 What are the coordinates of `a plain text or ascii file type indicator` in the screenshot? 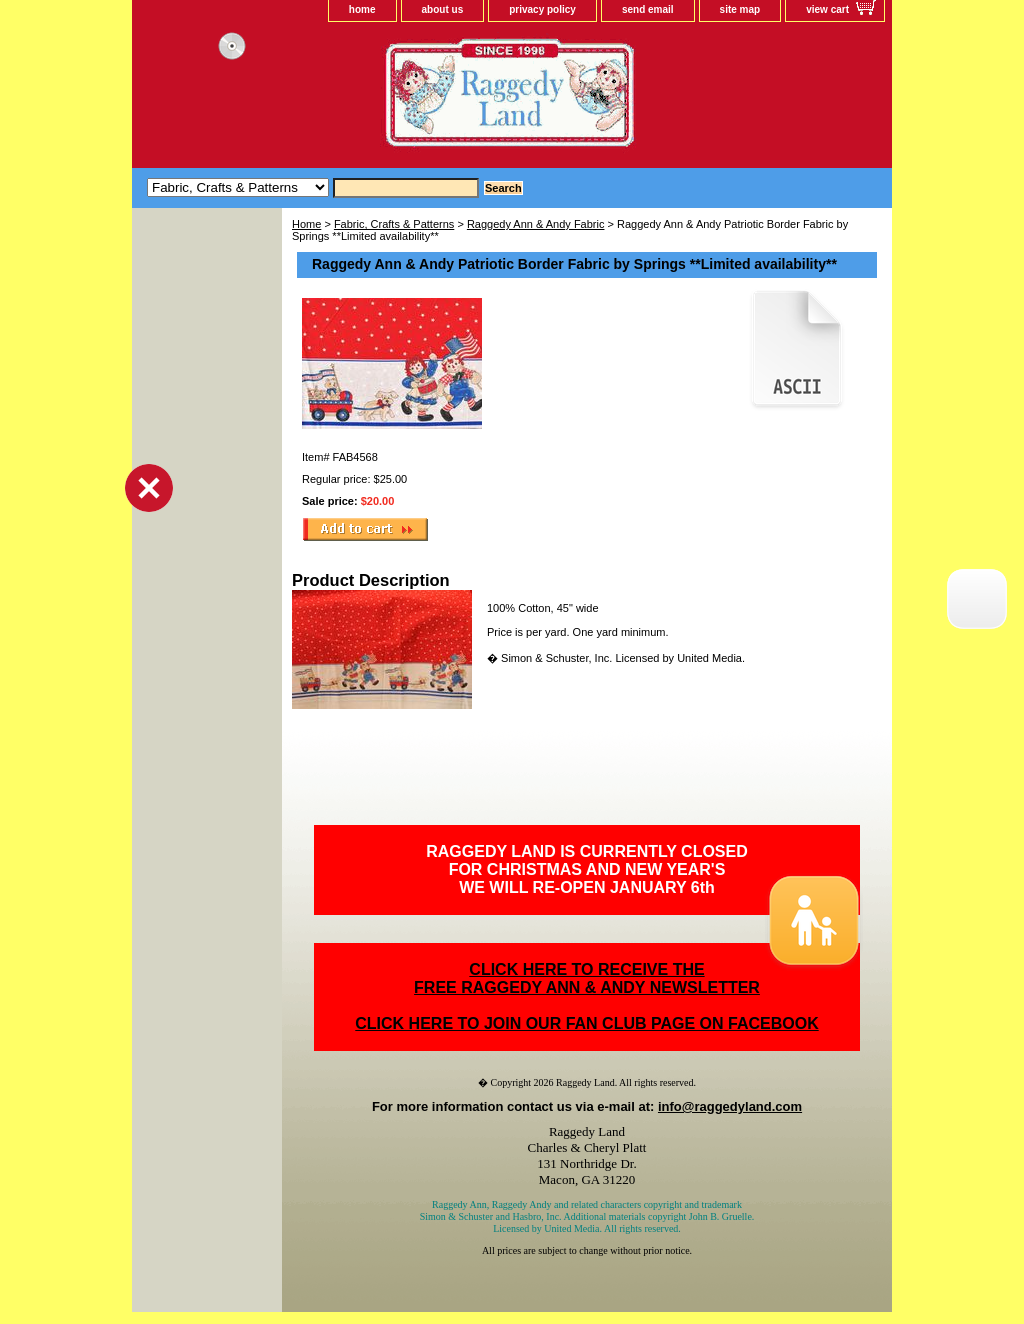 It's located at (797, 350).